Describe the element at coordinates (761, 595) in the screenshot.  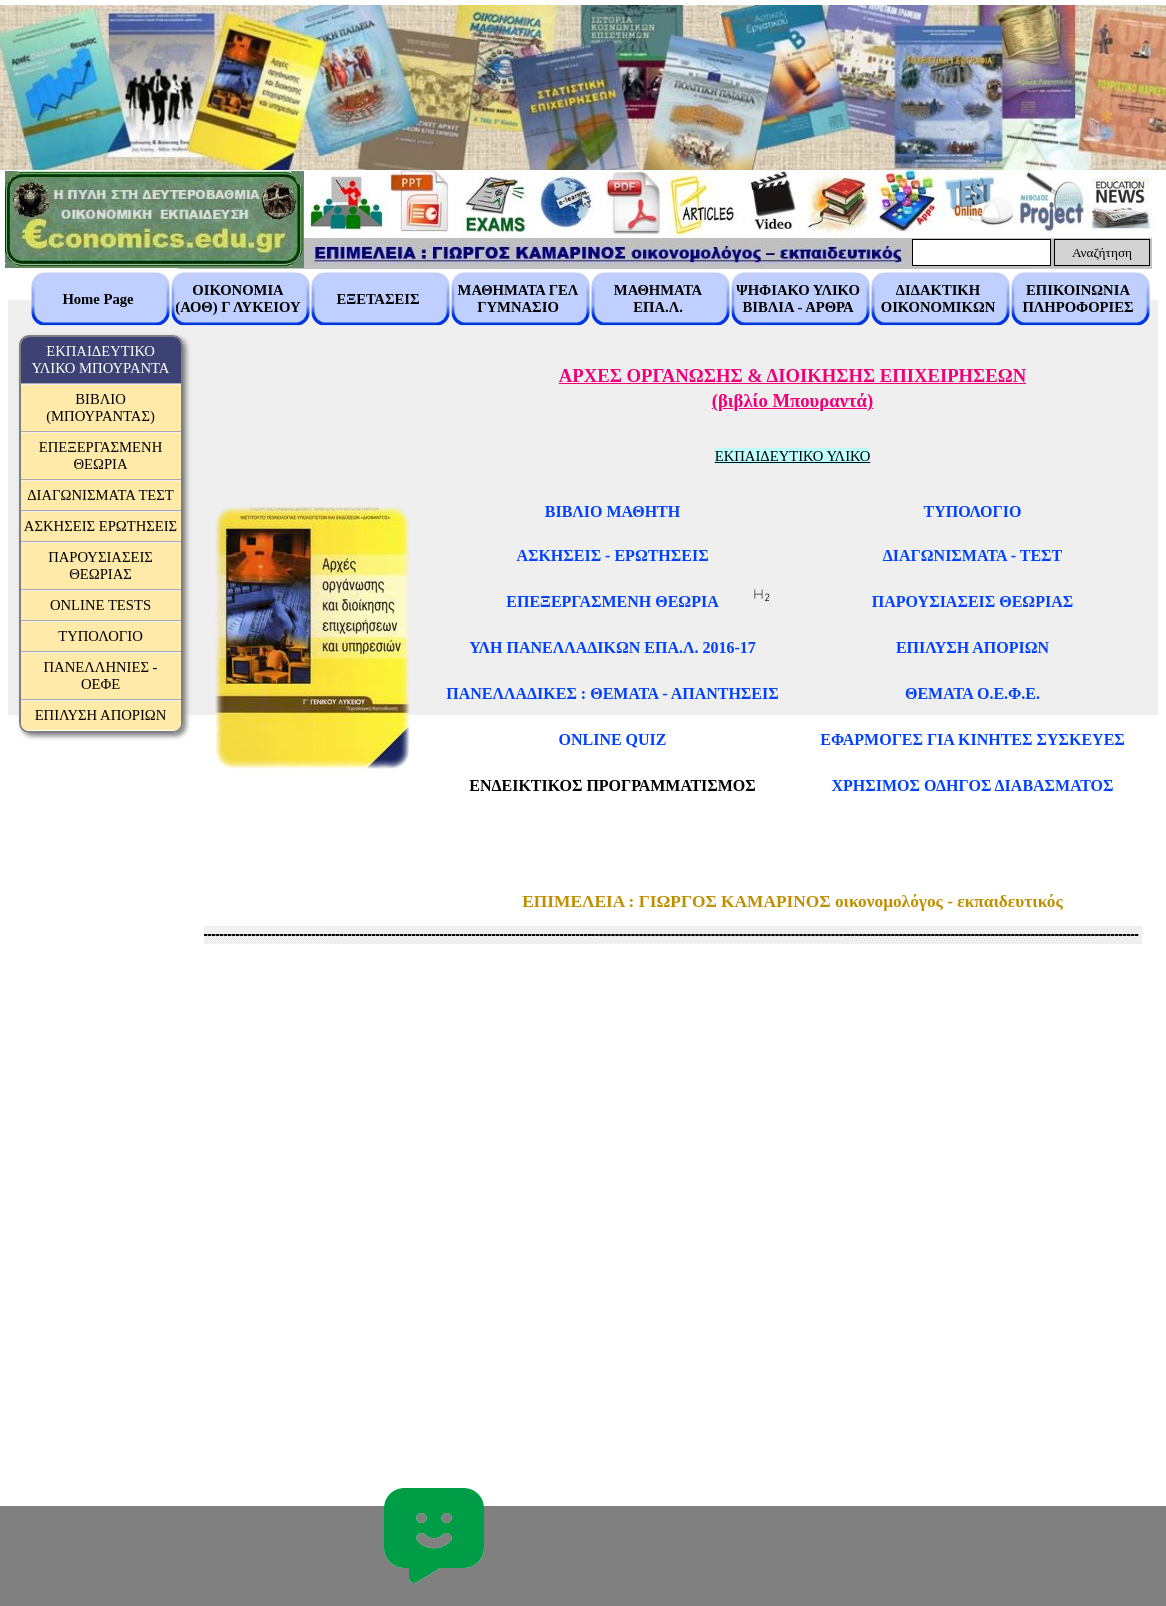
I see `format text as heading level 2` at that location.